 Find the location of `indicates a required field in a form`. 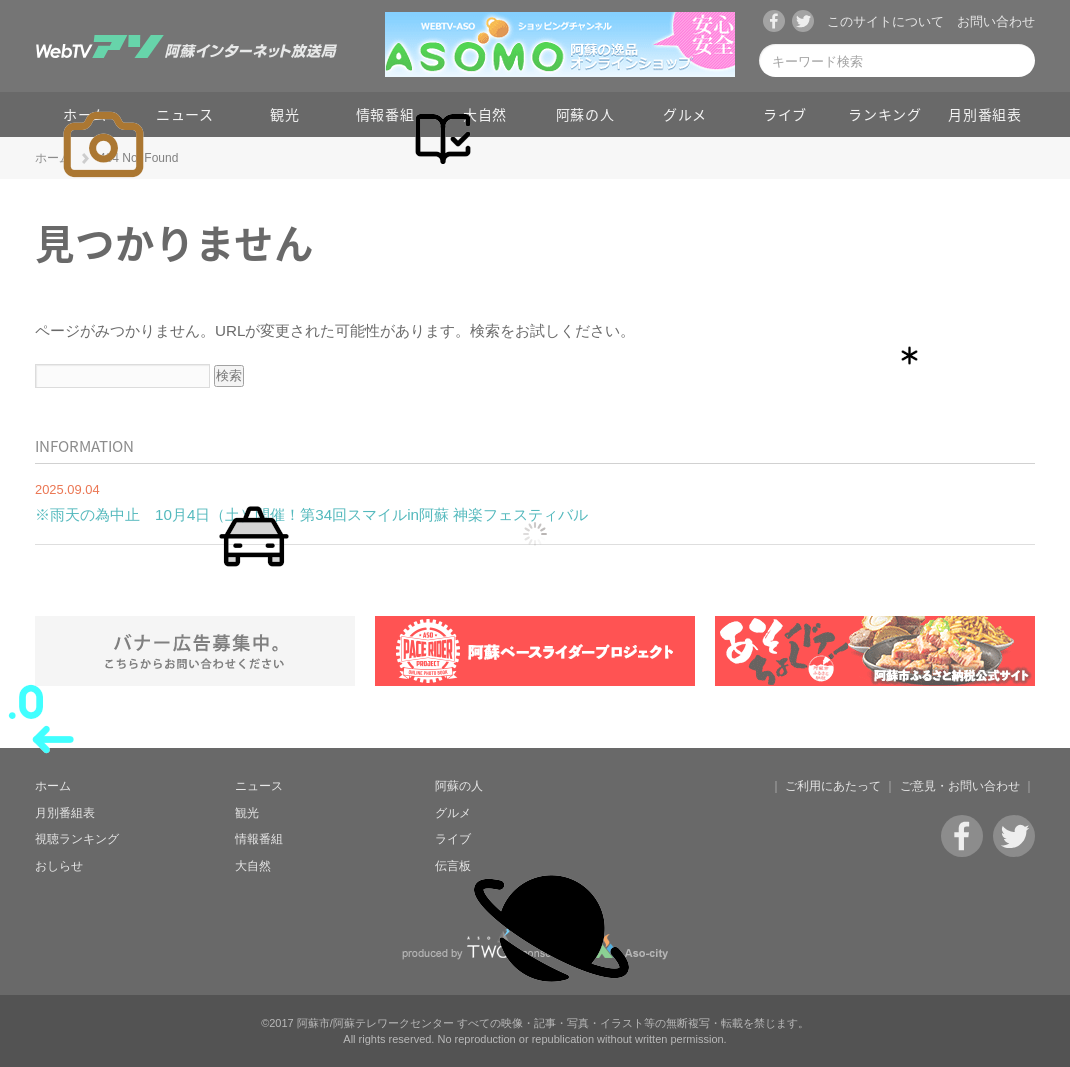

indicates a required field in a form is located at coordinates (909, 355).